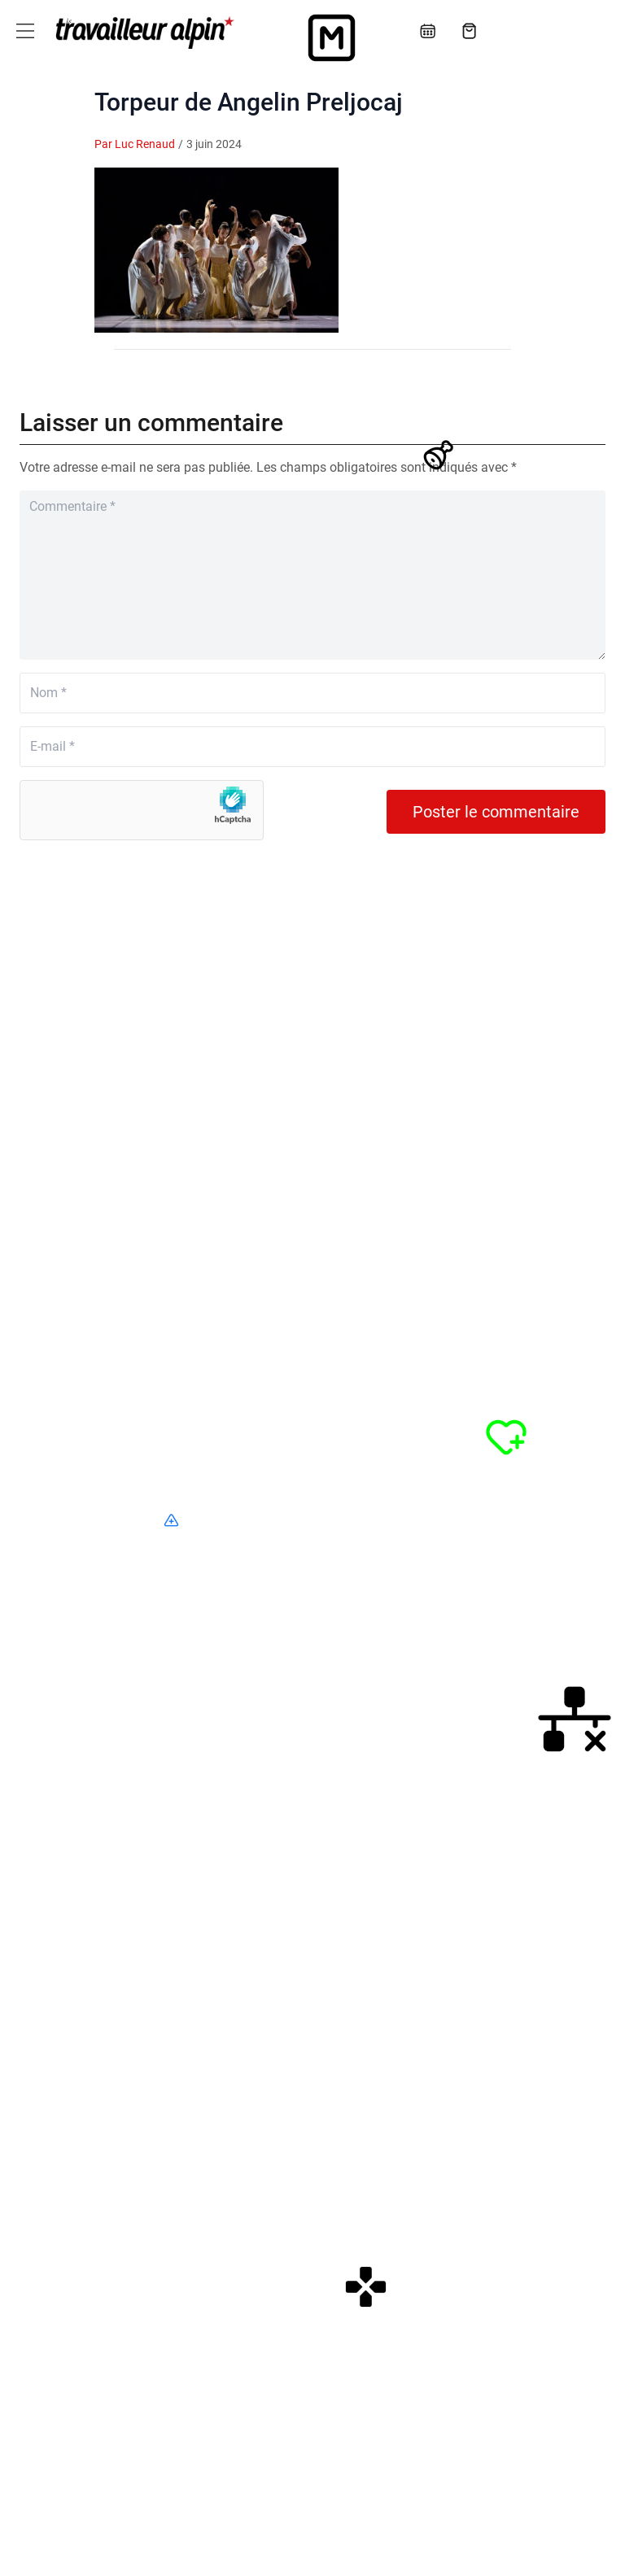  I want to click on add to favorites, so click(506, 1436).